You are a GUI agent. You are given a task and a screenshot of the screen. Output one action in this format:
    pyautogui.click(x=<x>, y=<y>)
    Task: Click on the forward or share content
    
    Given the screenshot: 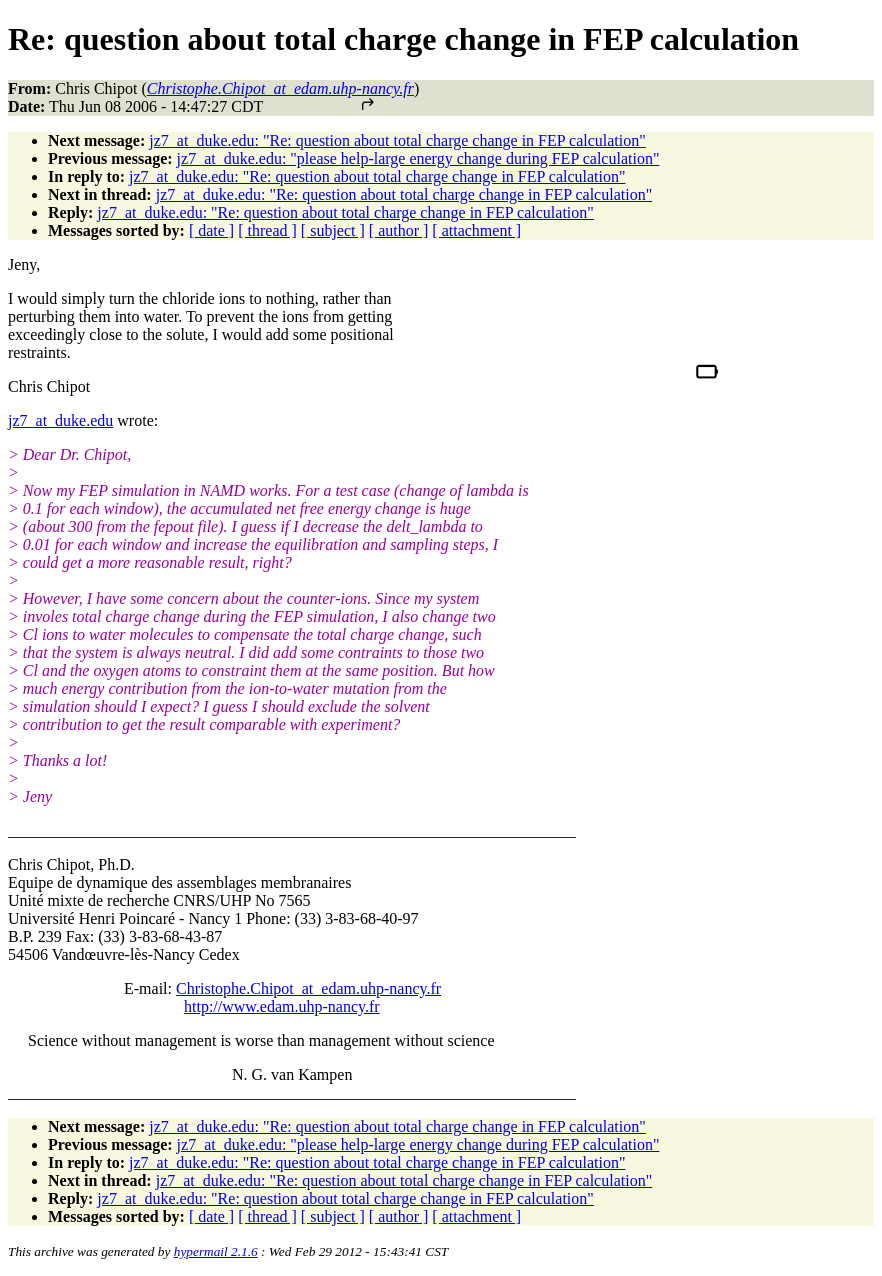 What is the action you would take?
    pyautogui.click(x=367, y=104)
    